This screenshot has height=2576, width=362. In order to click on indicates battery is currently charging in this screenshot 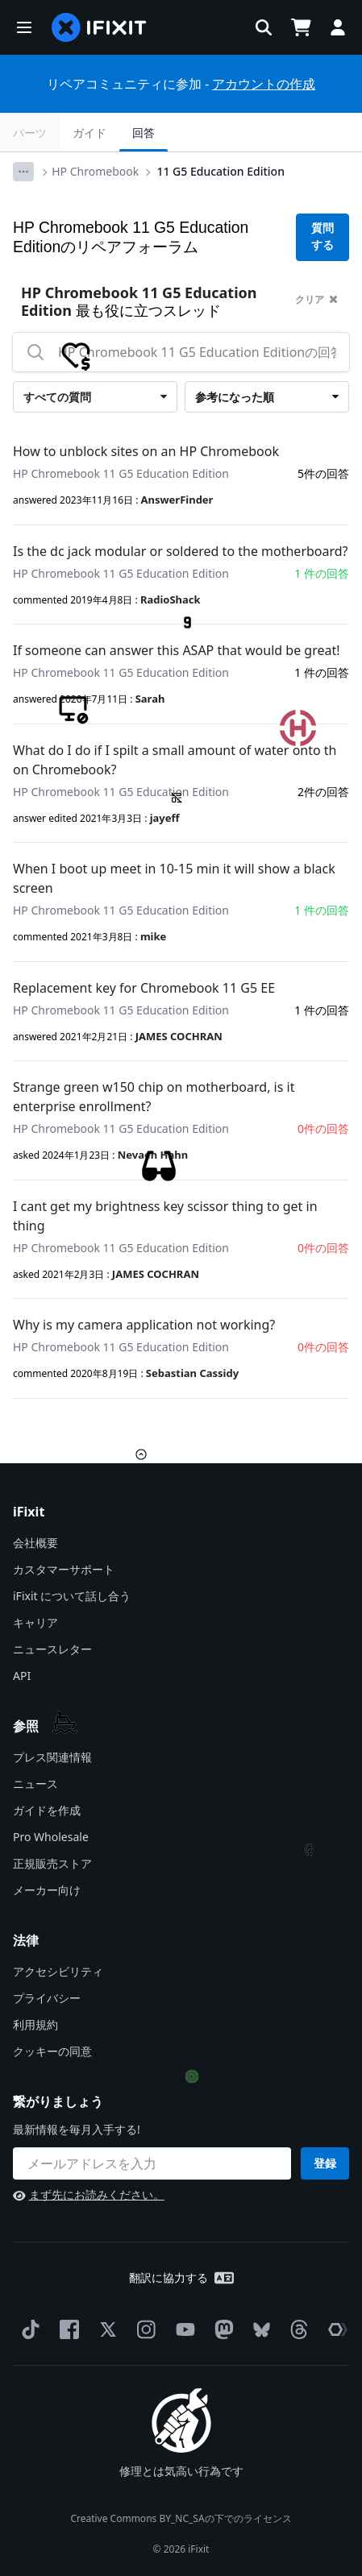, I will do `click(309, 1849)`.